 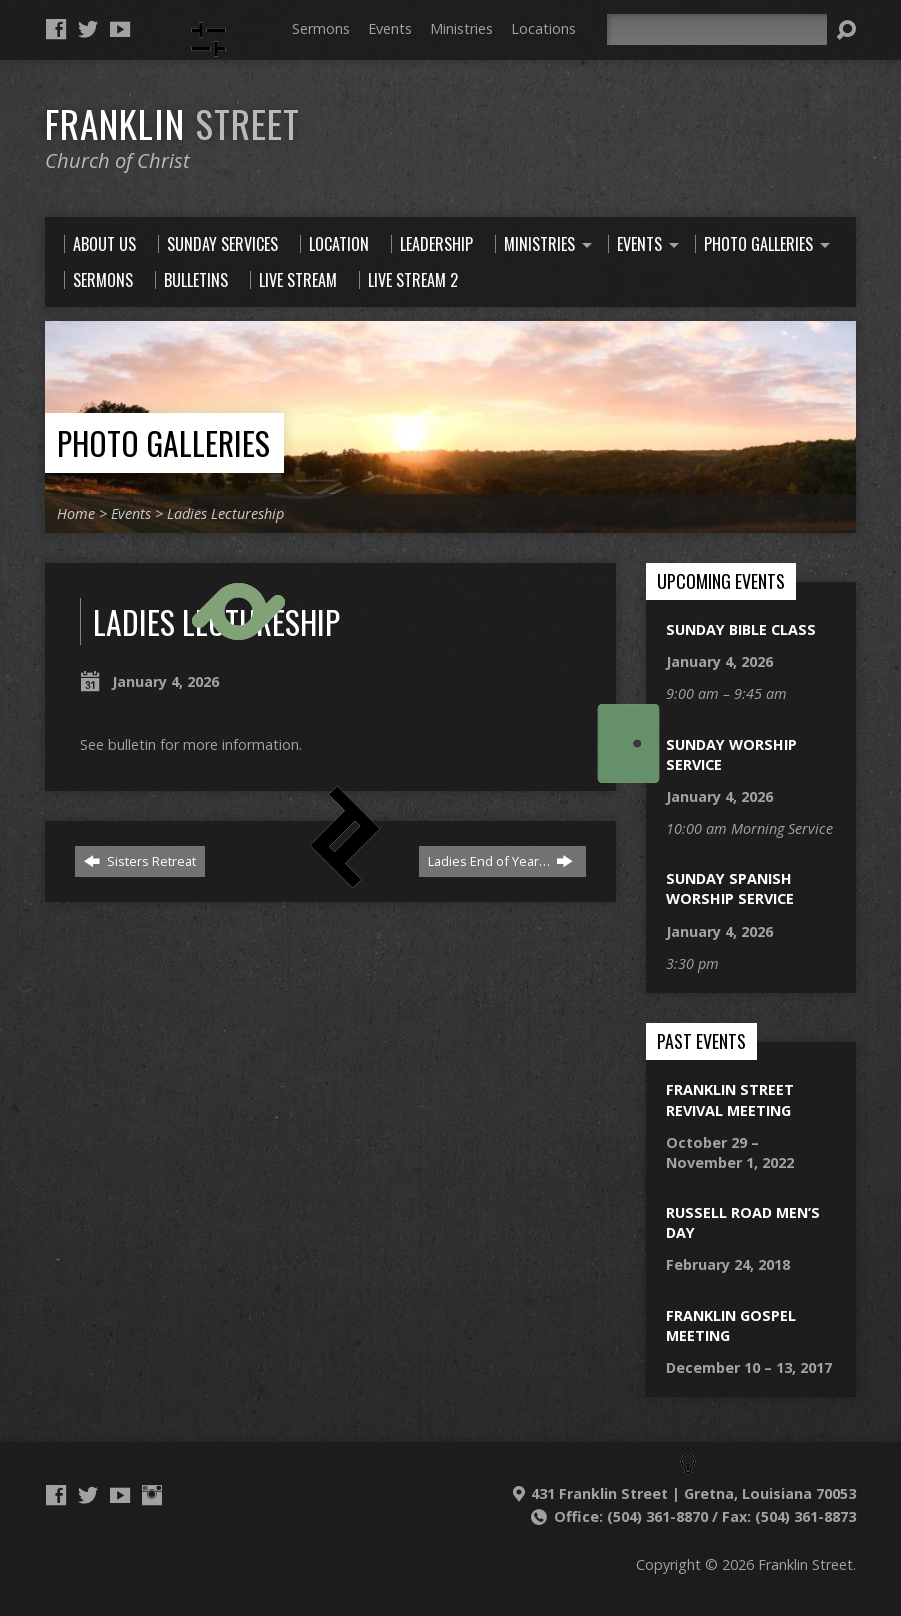 What do you see at coordinates (345, 837) in the screenshot?
I see `visit toptal website or platform` at bounding box center [345, 837].